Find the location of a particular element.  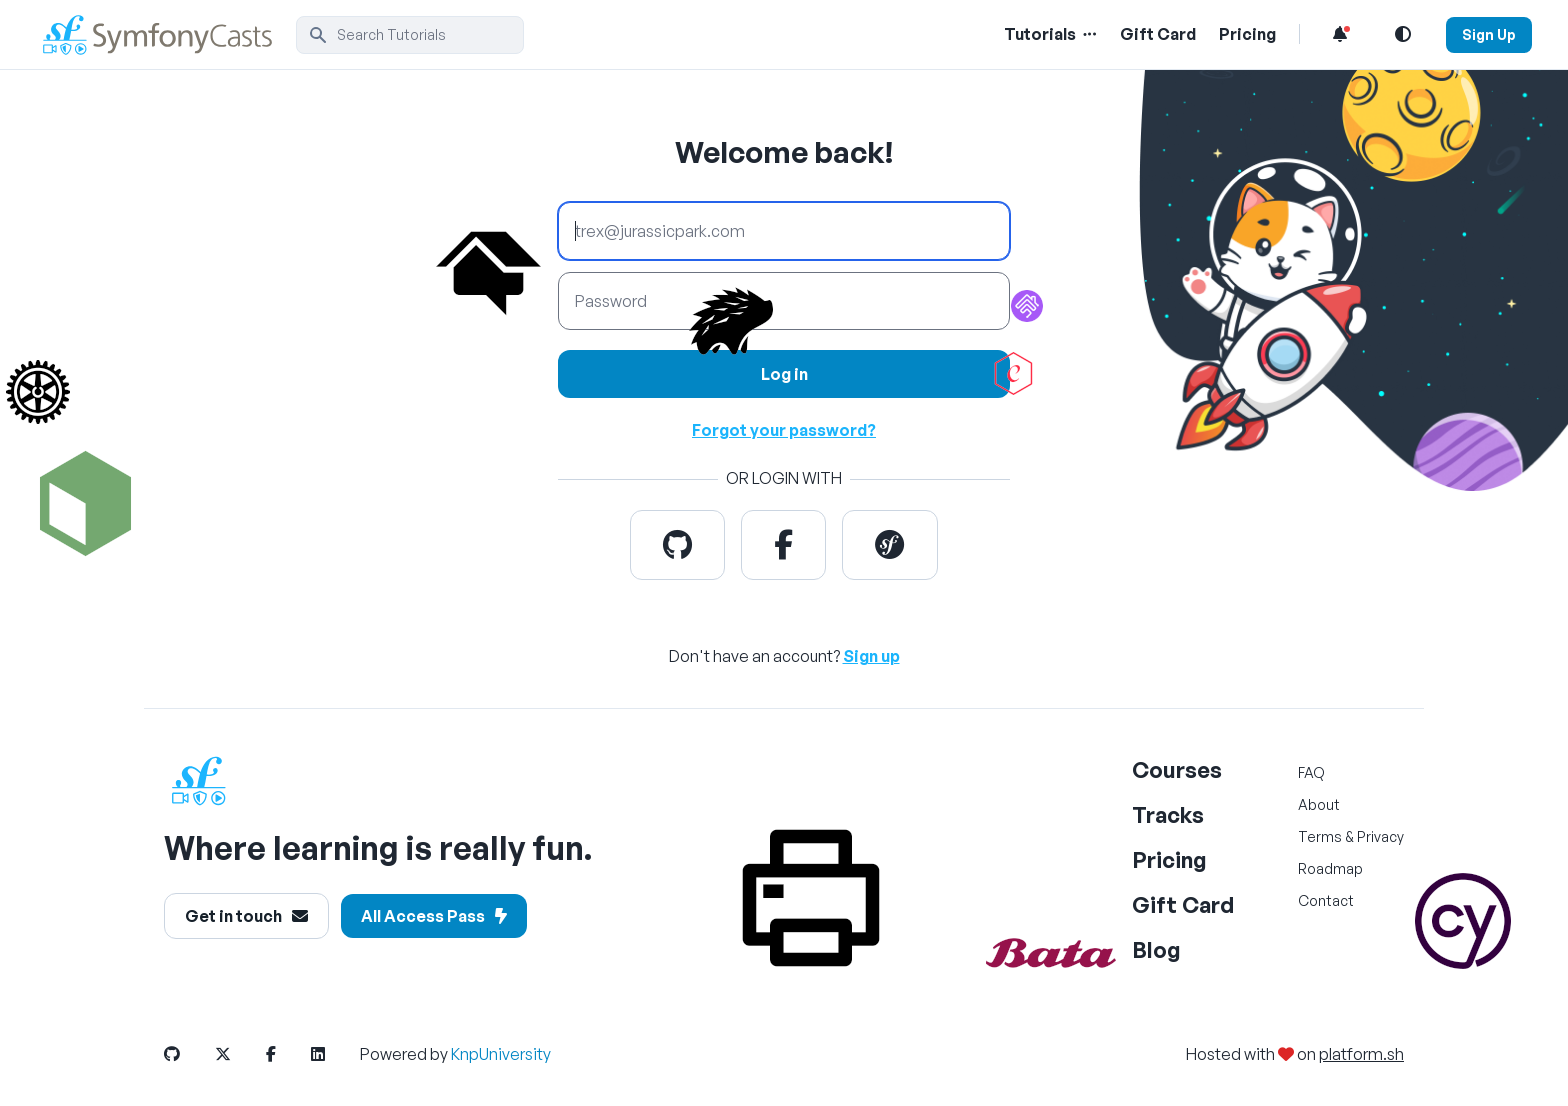

print the current document is located at coordinates (811, 898).